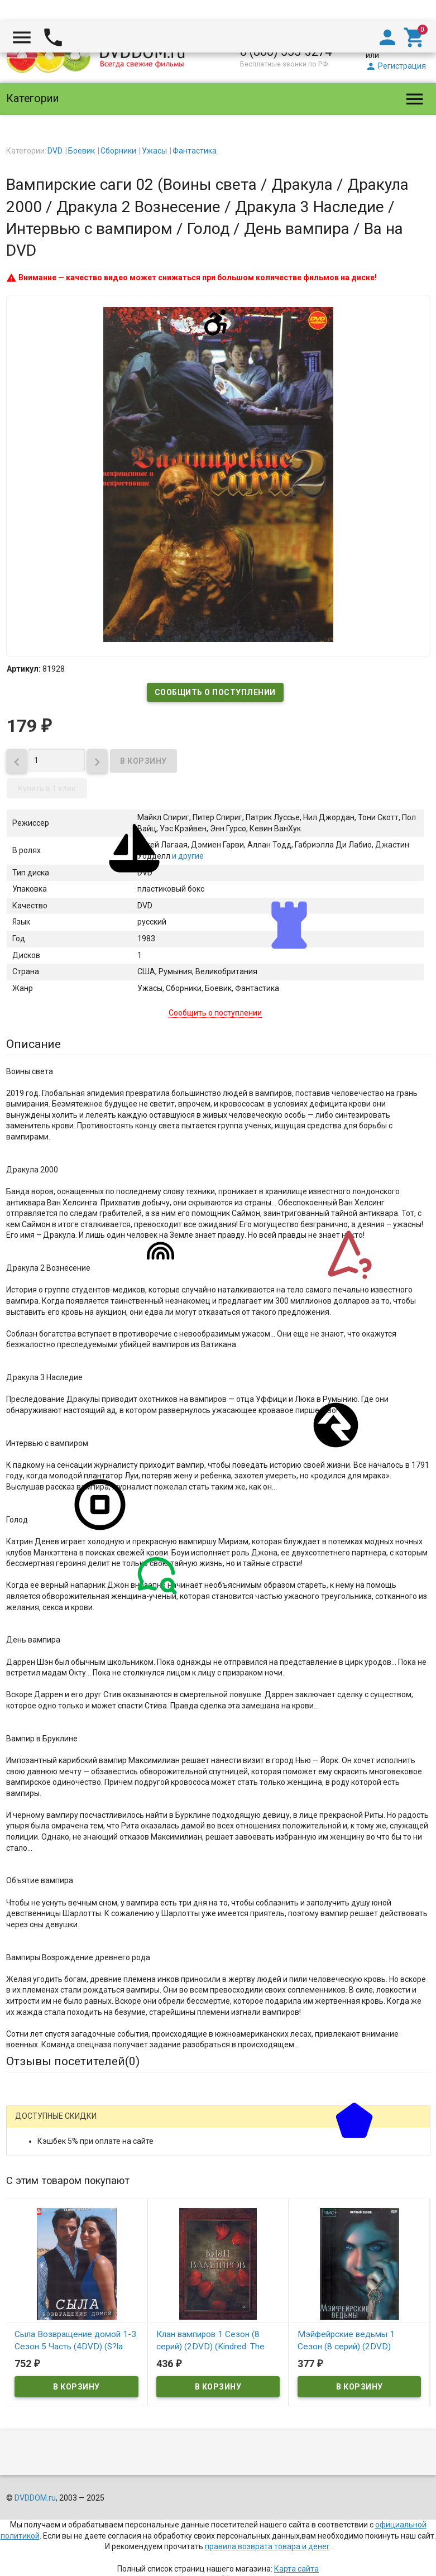 Image resolution: width=436 pixels, height=2576 pixels. I want to click on indicates LGBTQ+ pride or inclusivity features, so click(160, 1251).